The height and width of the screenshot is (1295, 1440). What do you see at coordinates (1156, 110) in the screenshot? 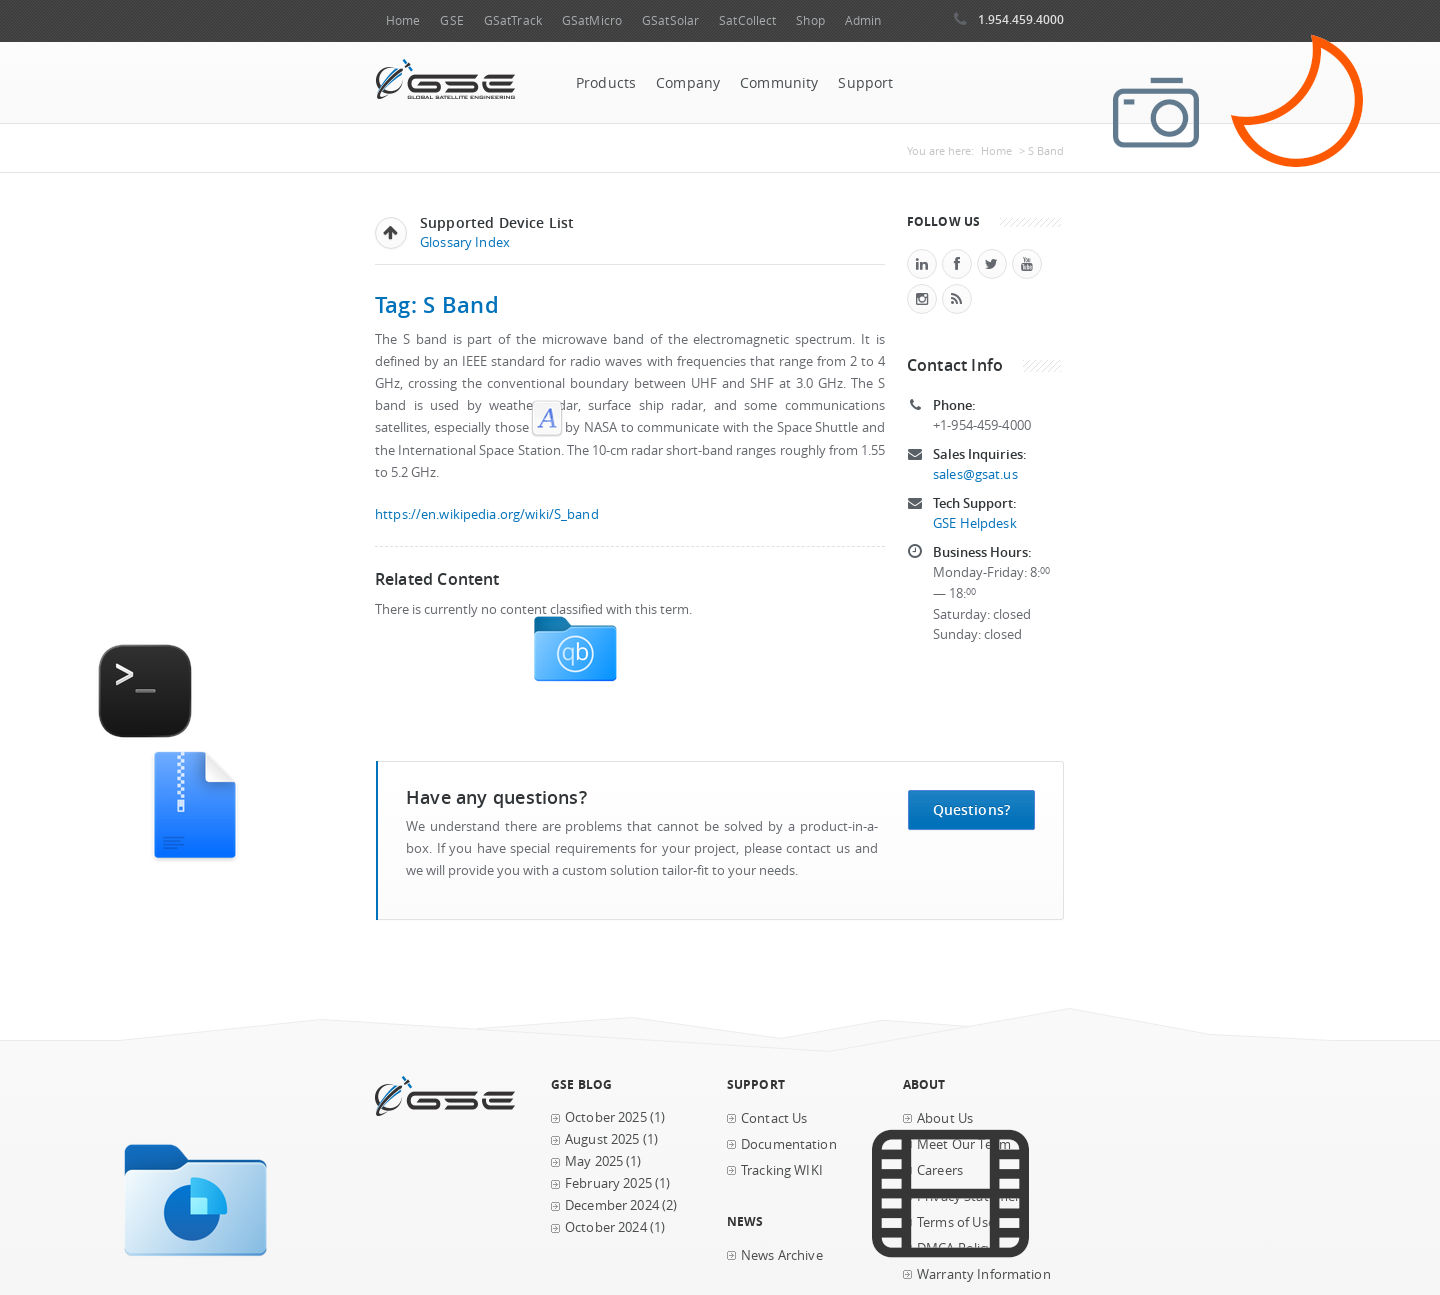
I see `open photo management app` at bounding box center [1156, 110].